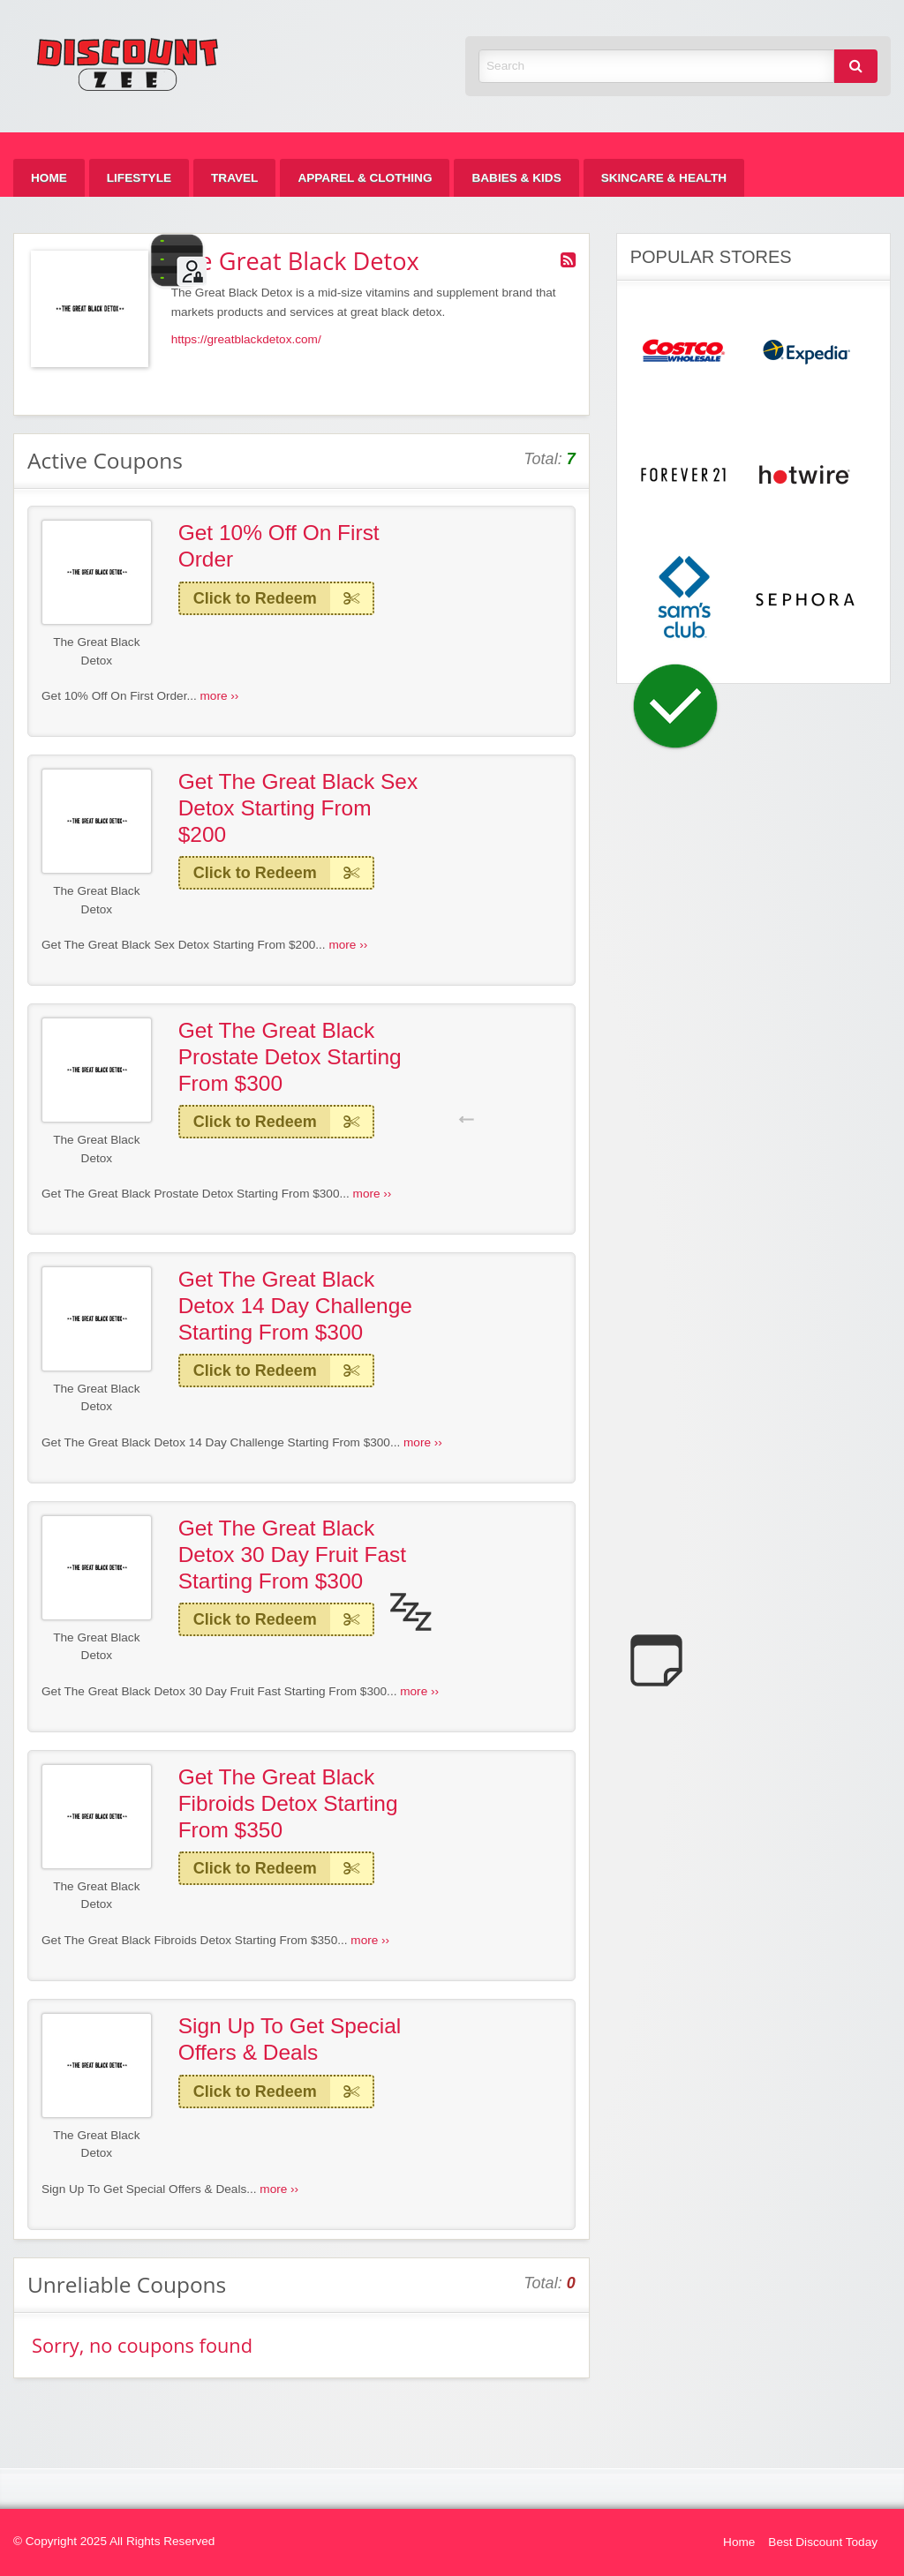 The width and height of the screenshot is (904, 2576). I want to click on indicates disk is in standby/sleep mode, so click(409, 1611).